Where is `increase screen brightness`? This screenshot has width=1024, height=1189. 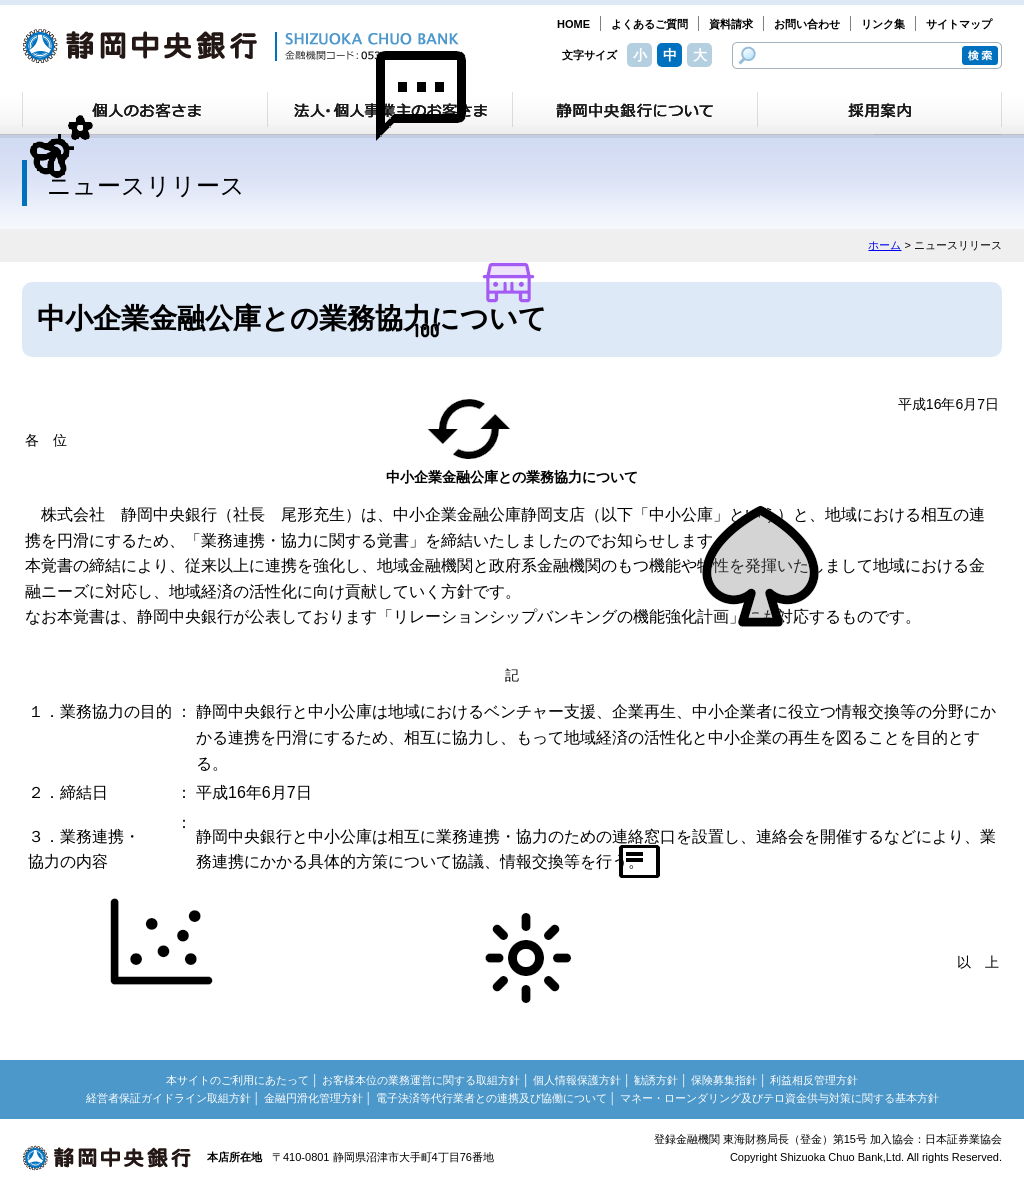
increase screen brightness is located at coordinates (526, 958).